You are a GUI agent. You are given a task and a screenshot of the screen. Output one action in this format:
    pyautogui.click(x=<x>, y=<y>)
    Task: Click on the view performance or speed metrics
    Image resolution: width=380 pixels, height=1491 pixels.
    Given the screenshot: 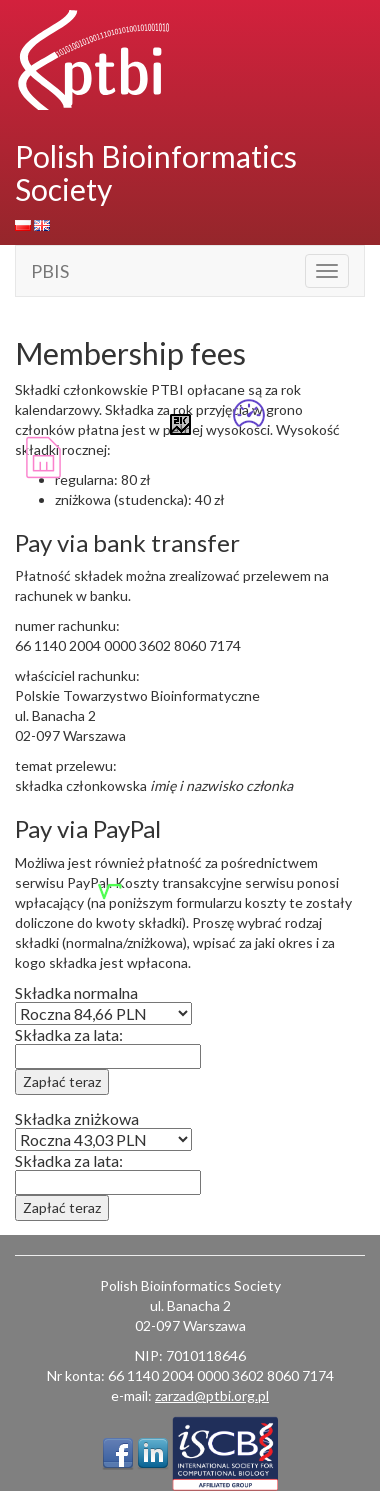 What is the action you would take?
    pyautogui.click(x=249, y=413)
    